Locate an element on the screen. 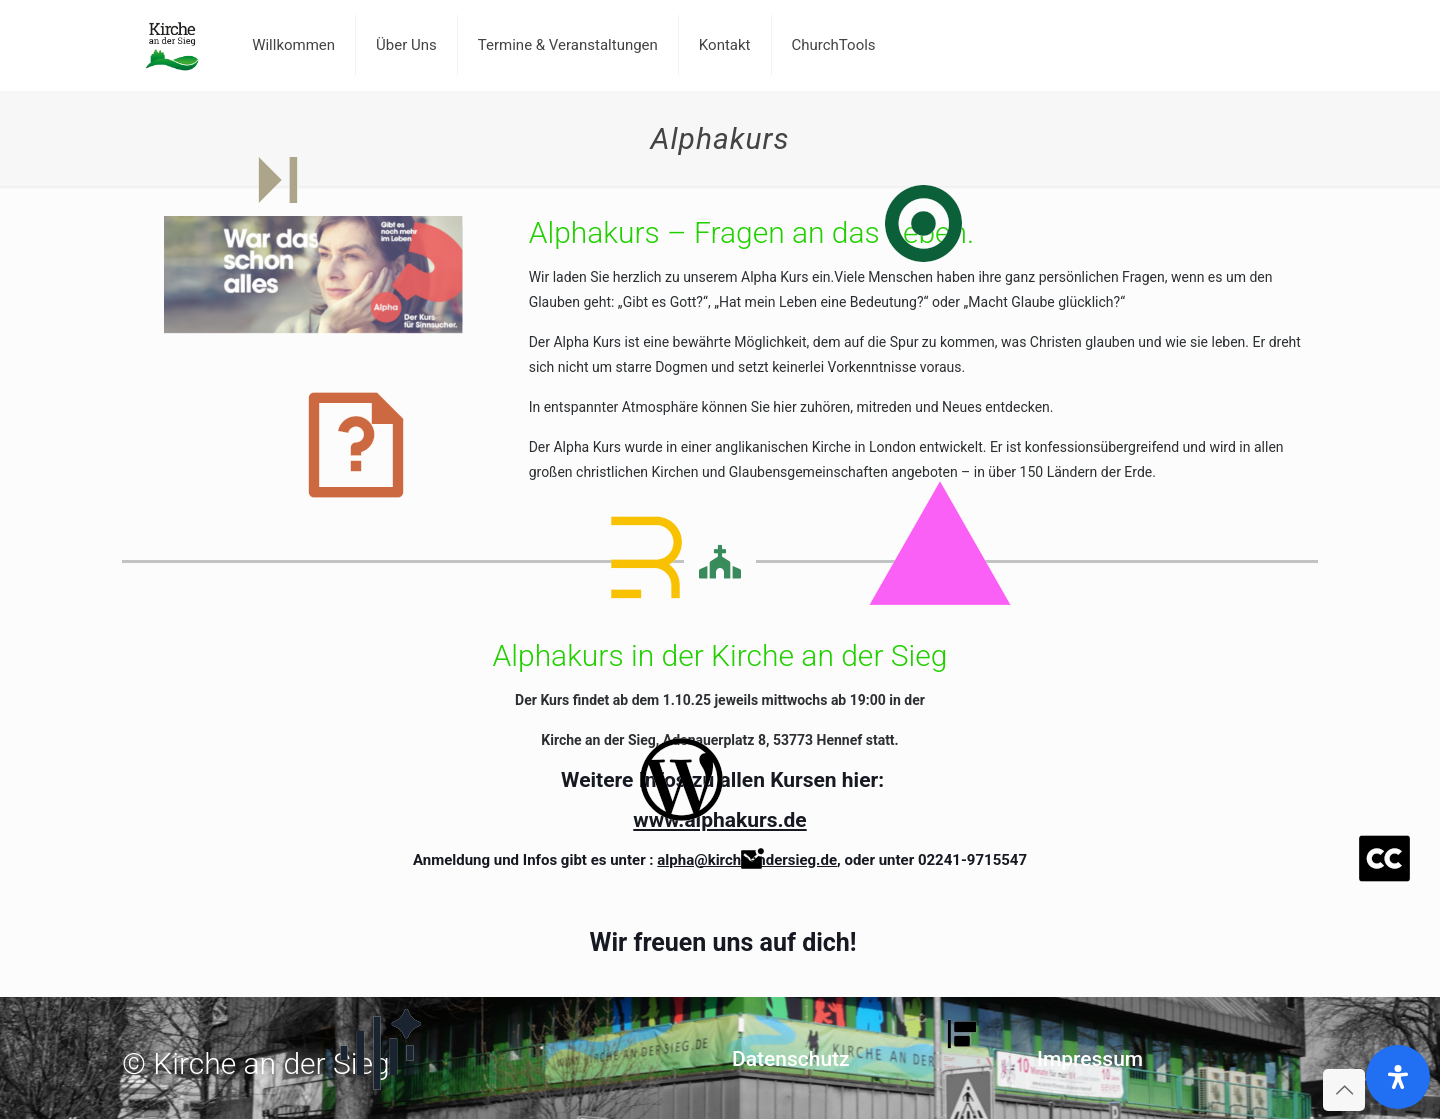  open wordpress dashboard is located at coordinates (681, 779).